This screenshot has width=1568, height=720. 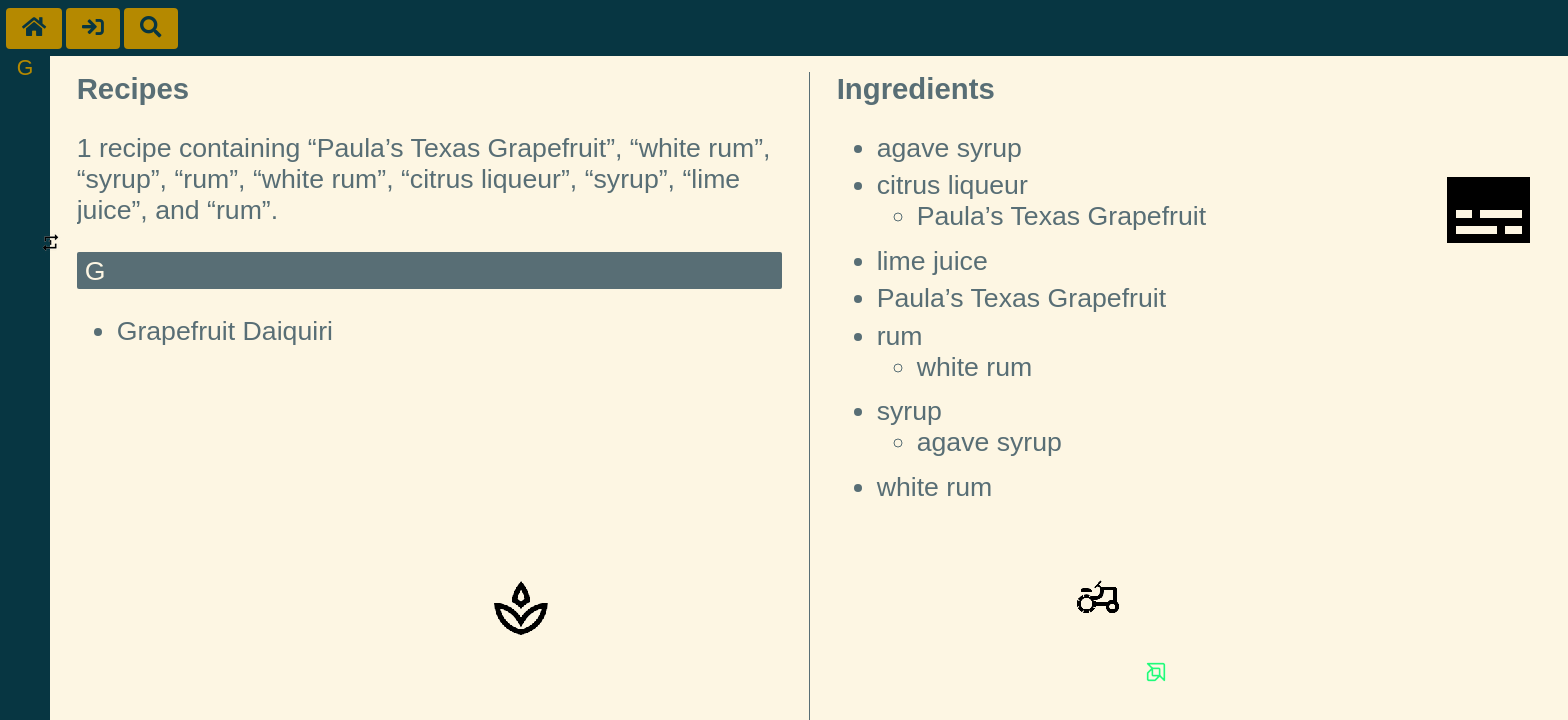 I want to click on access agriculture or farming features, so click(x=1098, y=598).